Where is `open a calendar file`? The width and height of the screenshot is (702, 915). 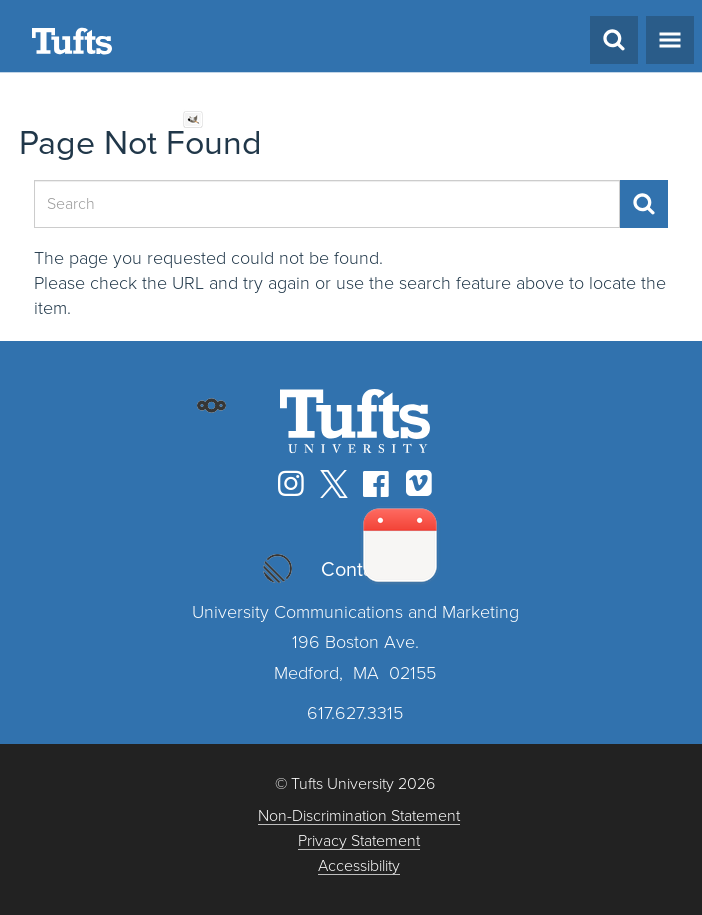 open a calendar file is located at coordinates (400, 546).